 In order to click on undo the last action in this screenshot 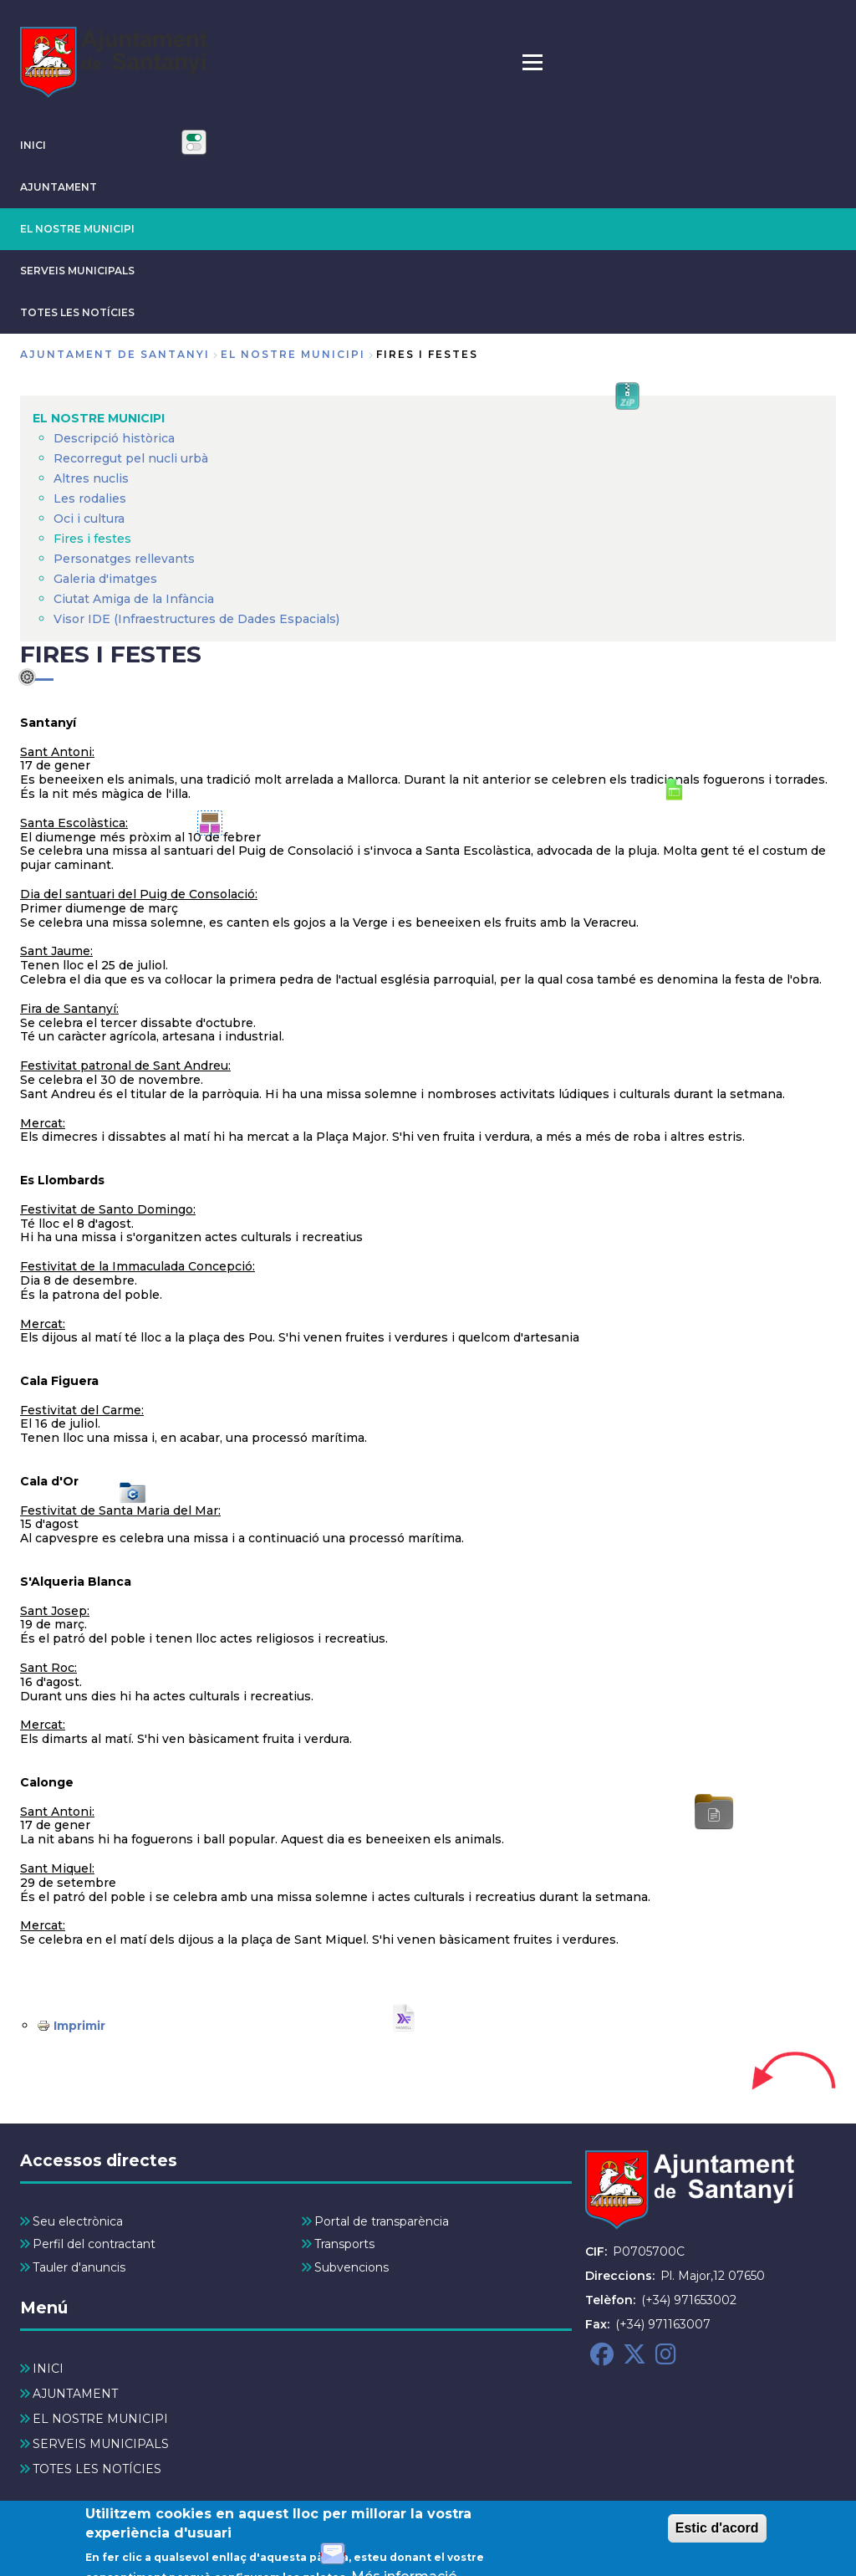, I will do `click(793, 2070)`.